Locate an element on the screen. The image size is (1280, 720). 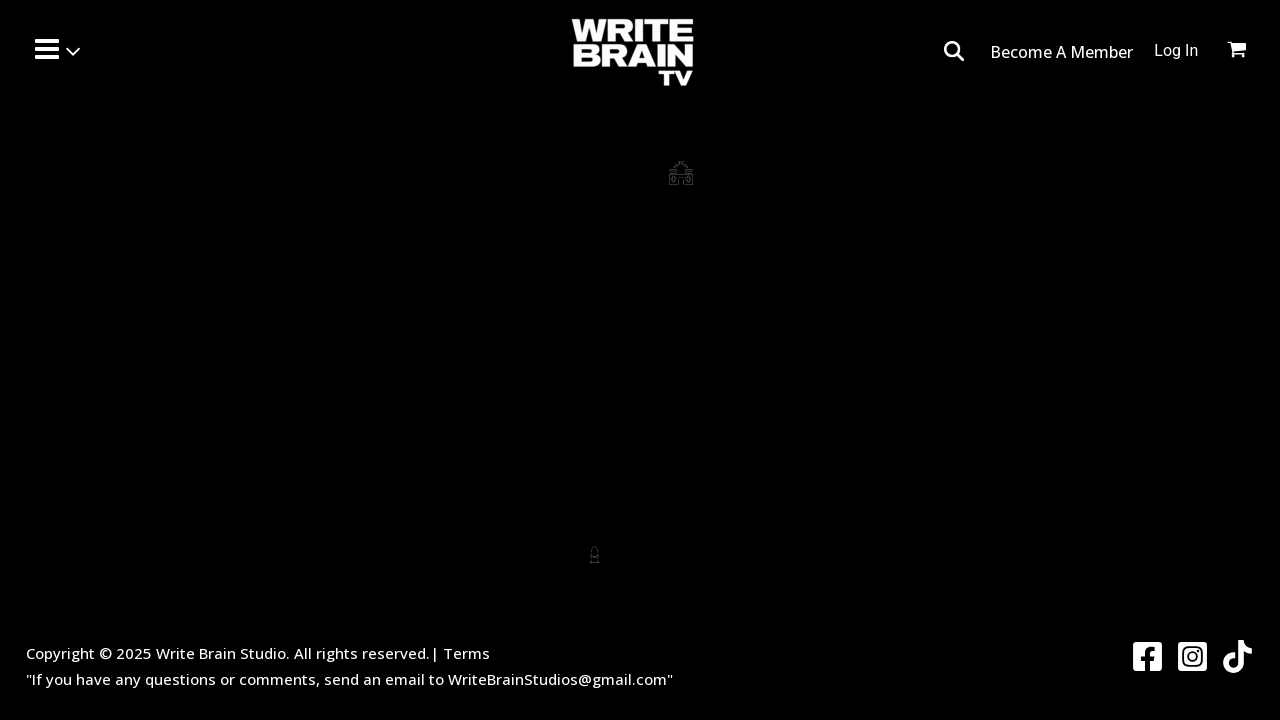
select egg pod vehicle or transport is located at coordinates (594, 554).